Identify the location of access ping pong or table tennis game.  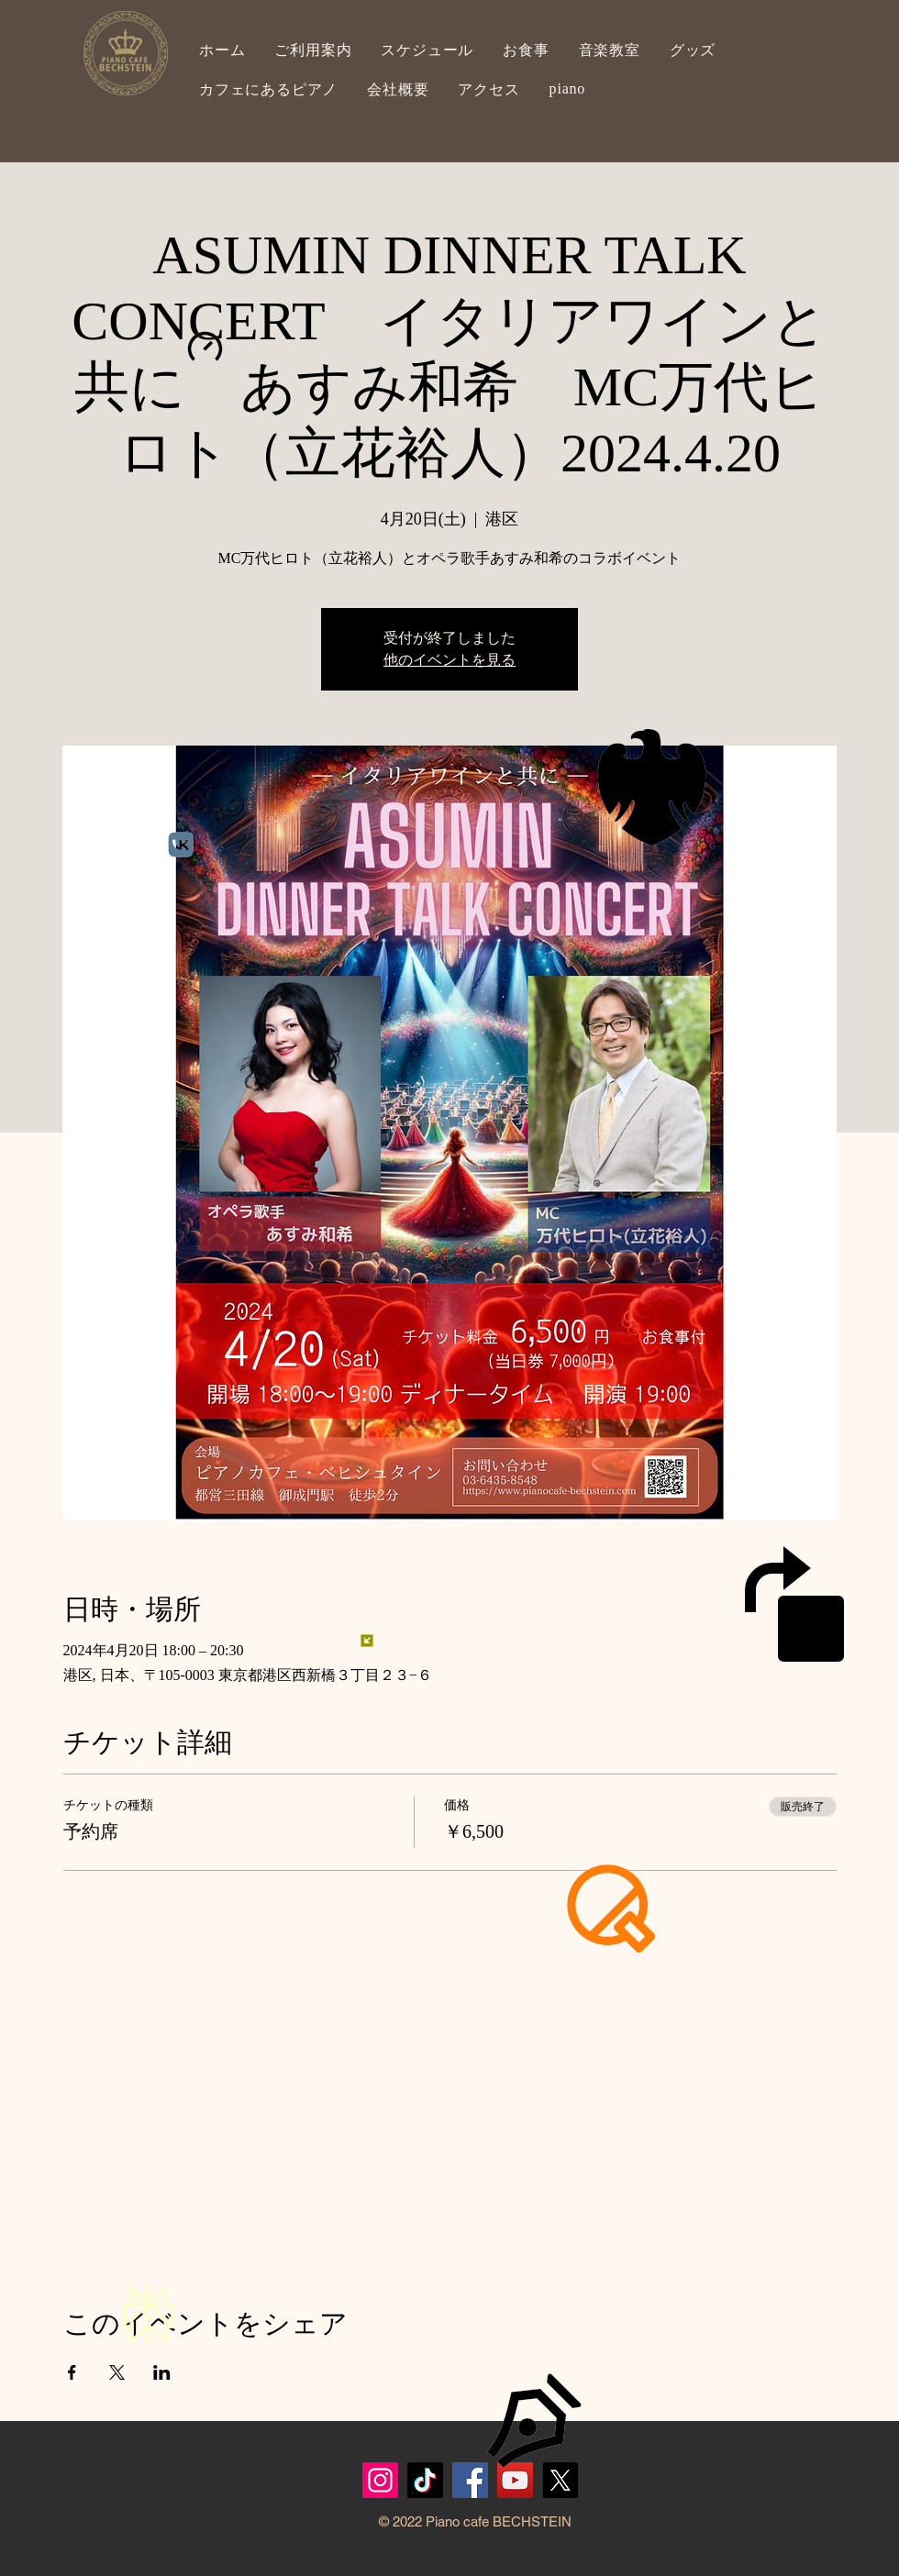
(609, 1907).